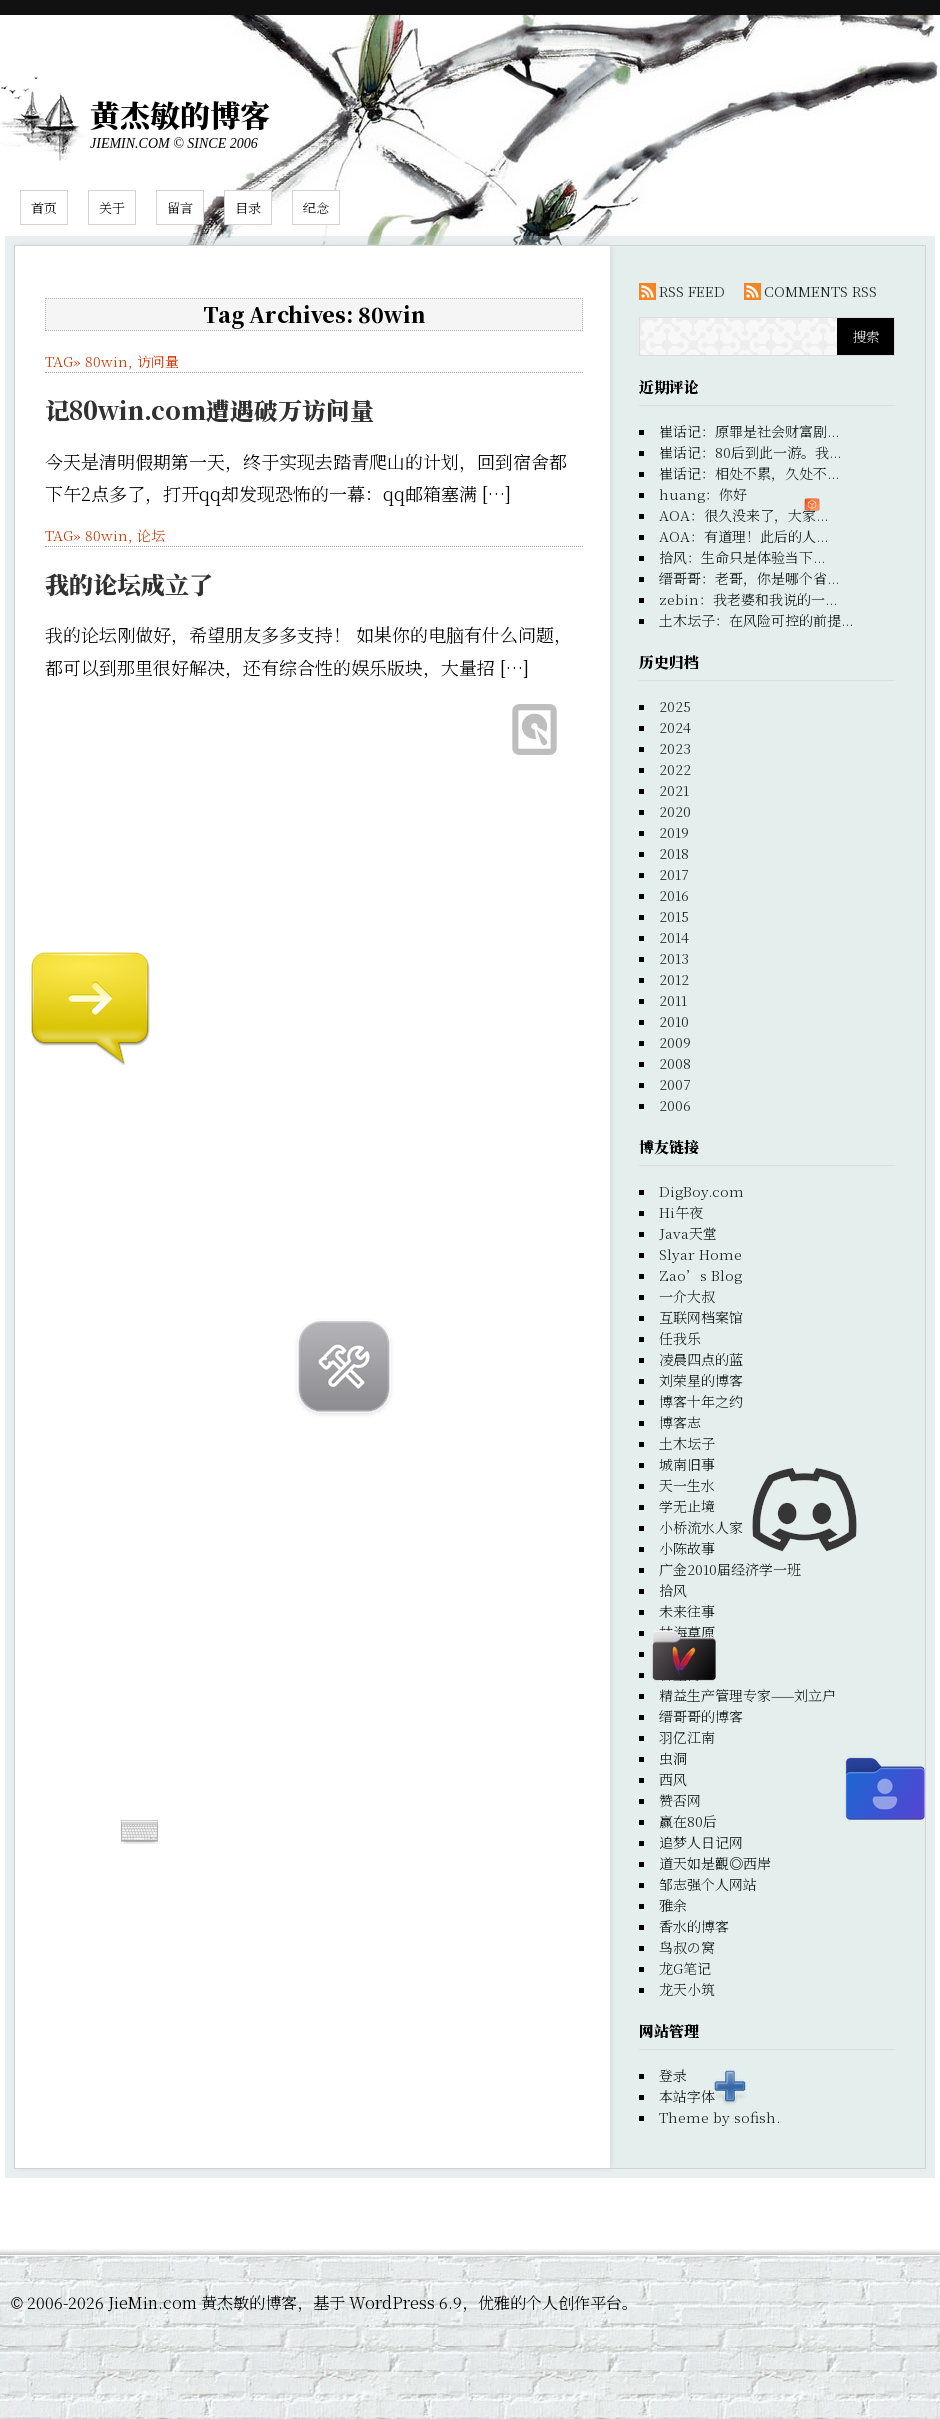 Image resolution: width=940 pixels, height=2419 pixels. What do you see at coordinates (344, 1368) in the screenshot?
I see `access advanced settings or preferences` at bounding box center [344, 1368].